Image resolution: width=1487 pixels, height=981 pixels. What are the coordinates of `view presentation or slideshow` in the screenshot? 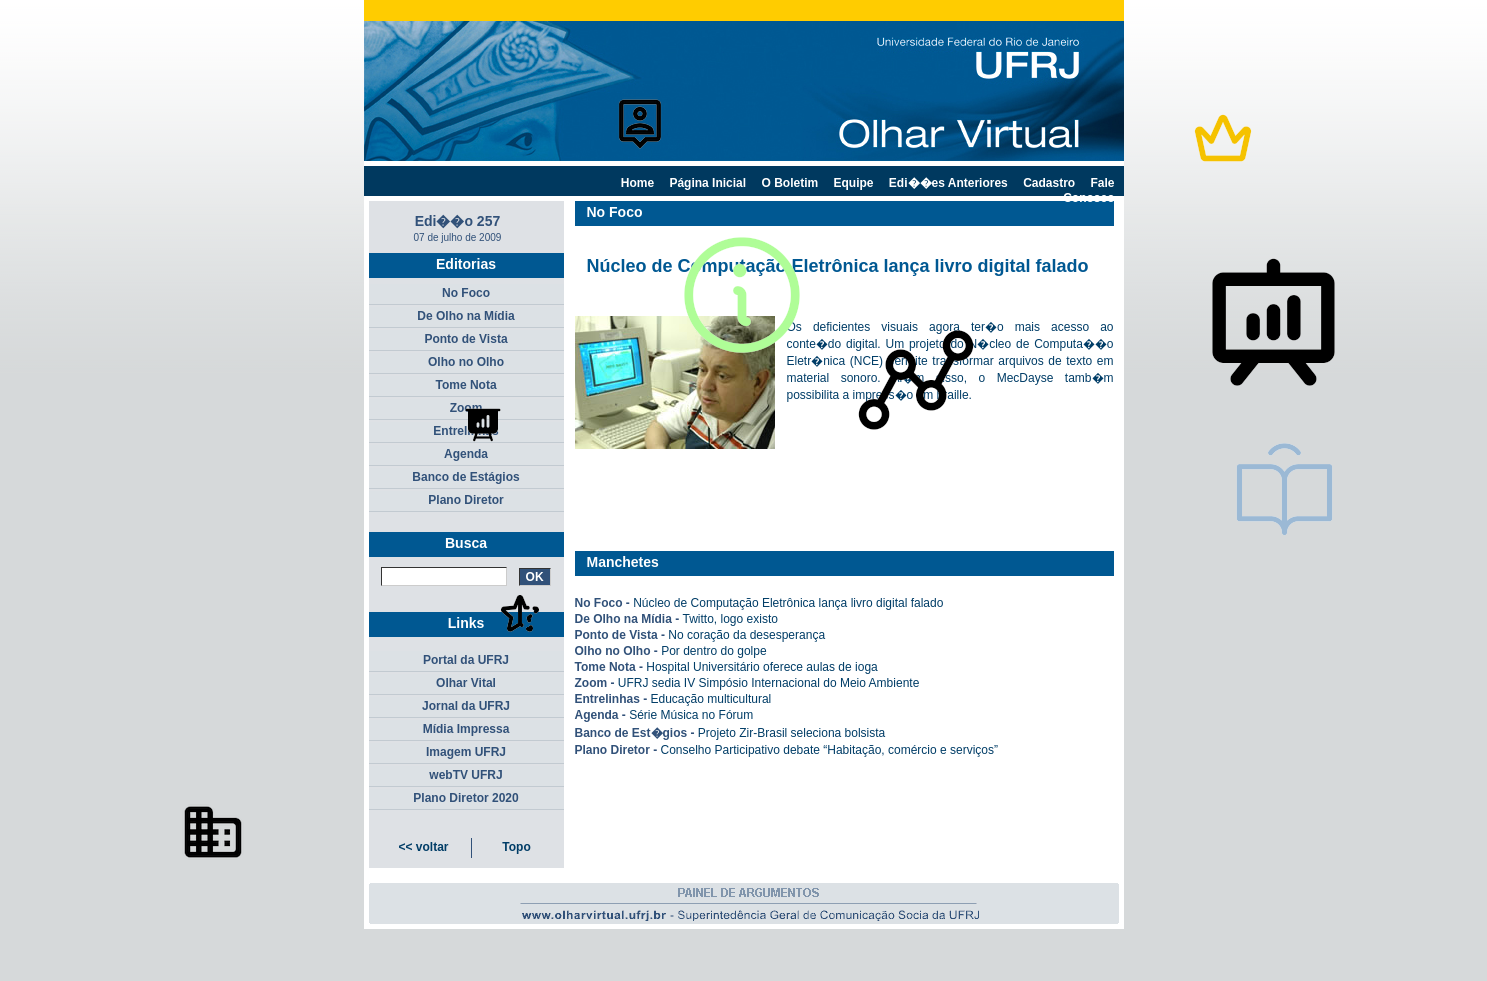 It's located at (483, 425).